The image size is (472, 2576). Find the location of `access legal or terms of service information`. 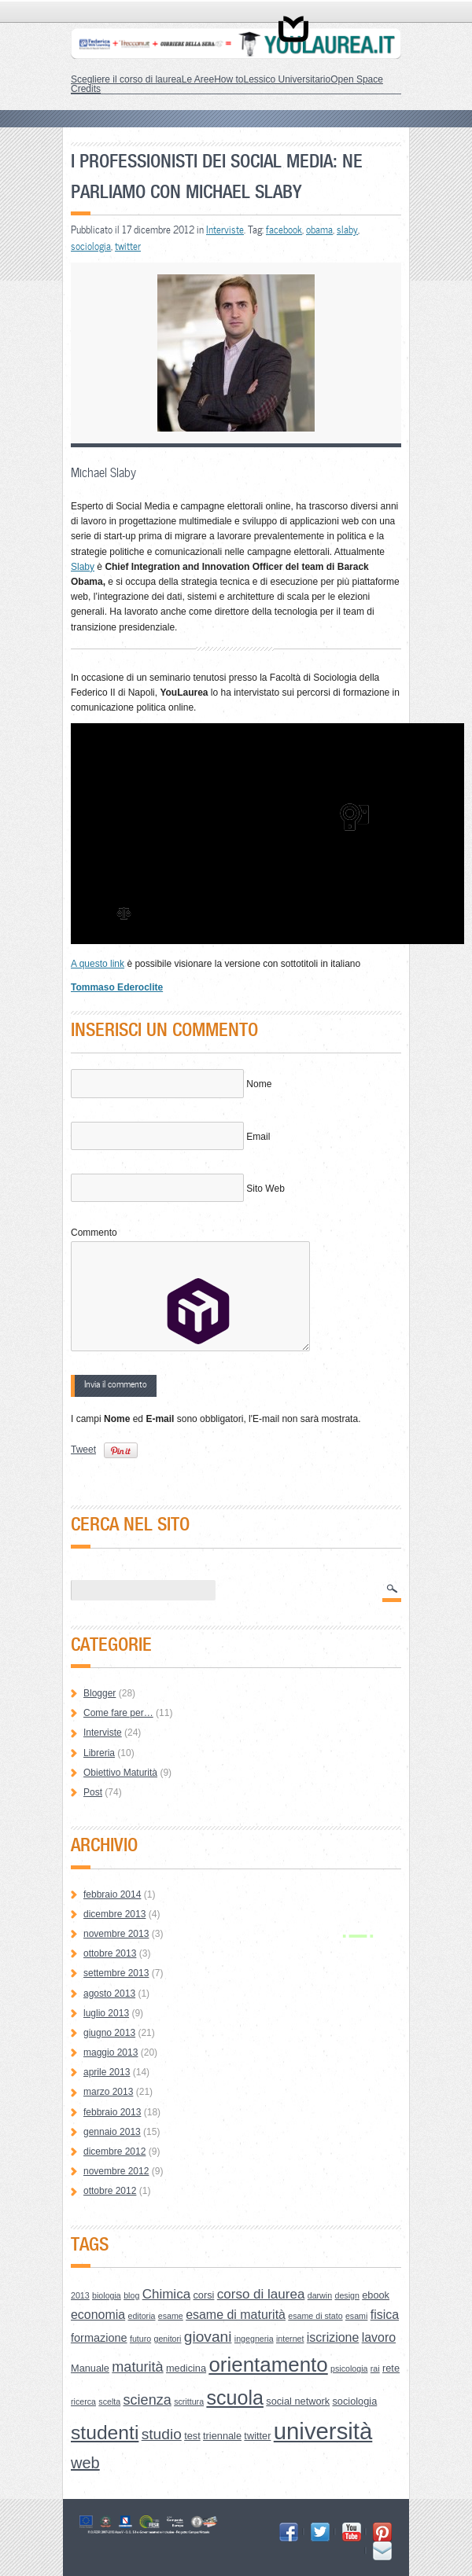

access legal or terms of service information is located at coordinates (124, 913).